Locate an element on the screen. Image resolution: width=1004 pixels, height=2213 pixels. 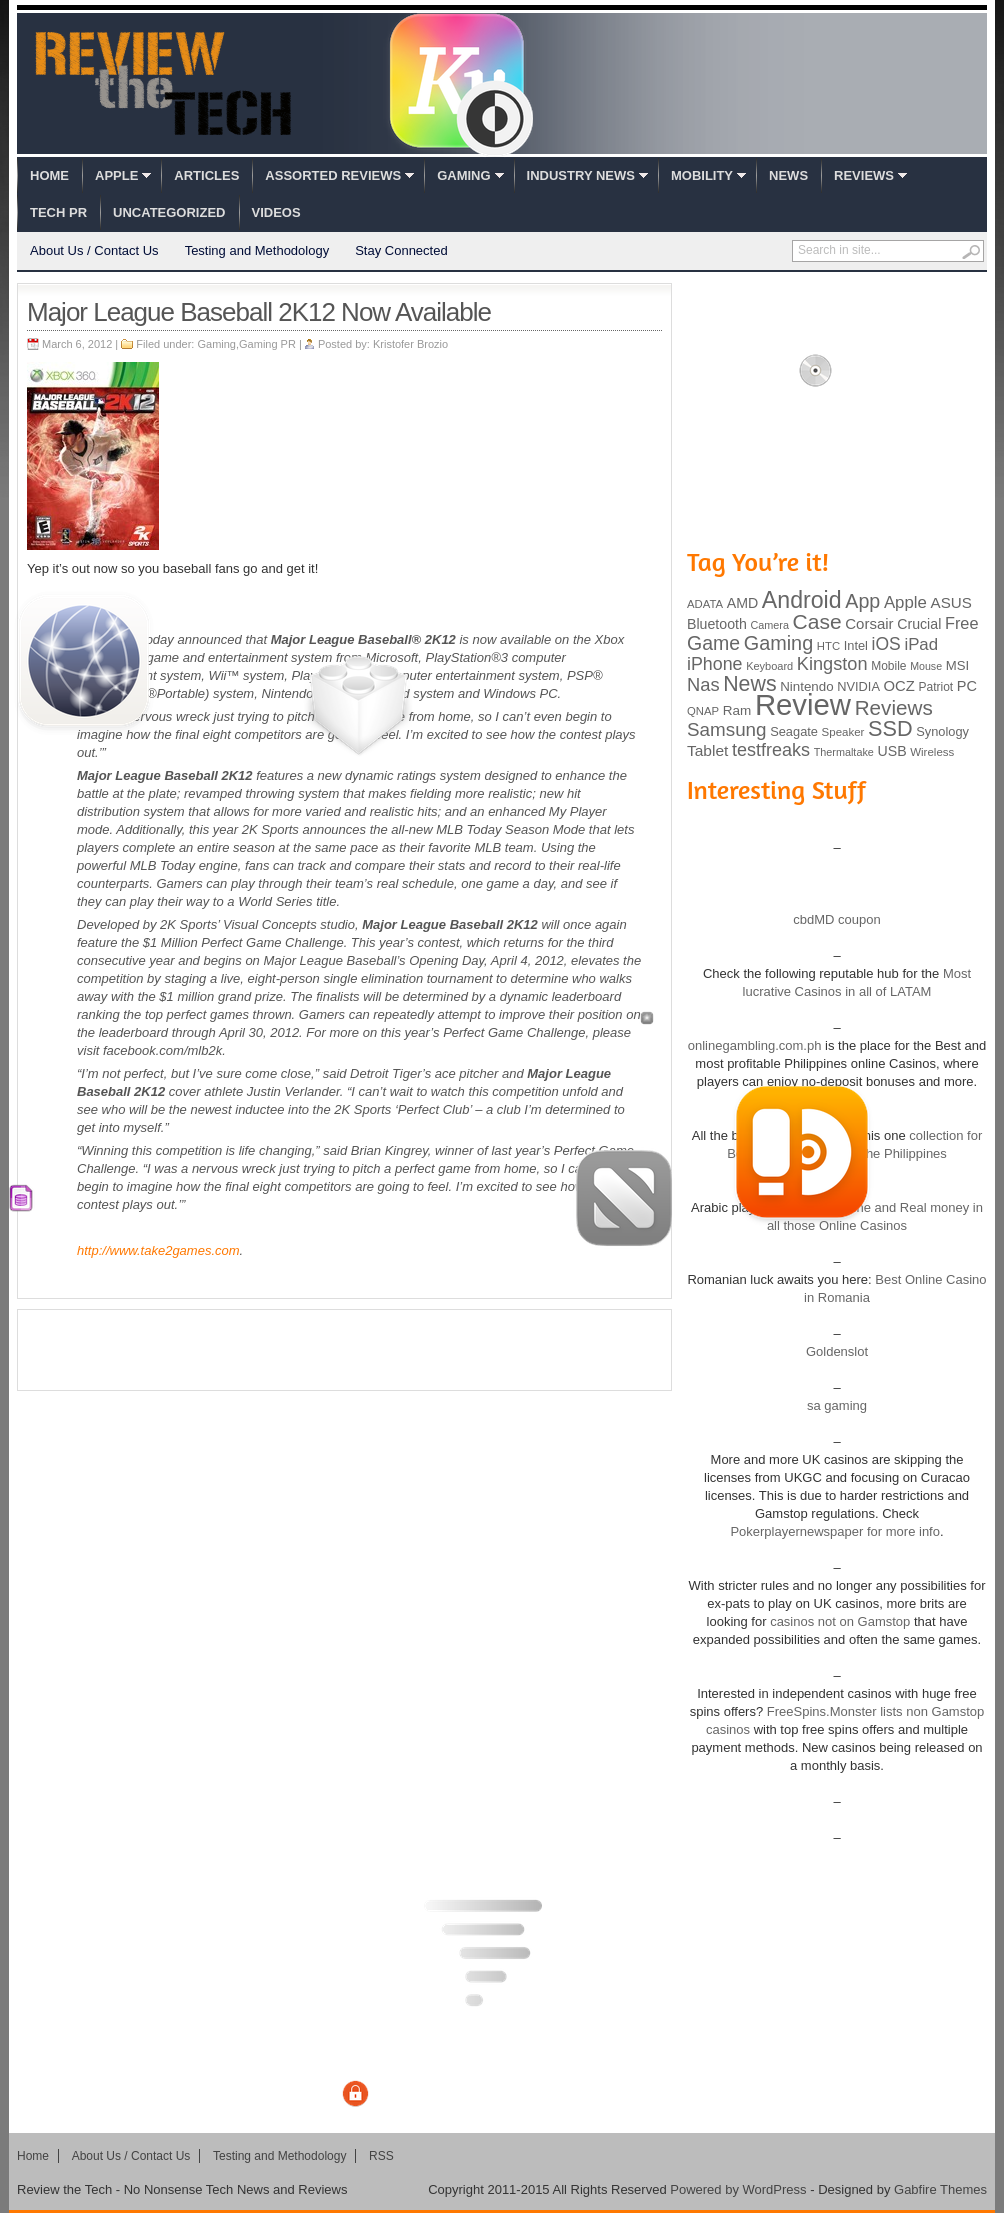
indicates a DVD or optical disc drive is located at coordinates (815, 370).